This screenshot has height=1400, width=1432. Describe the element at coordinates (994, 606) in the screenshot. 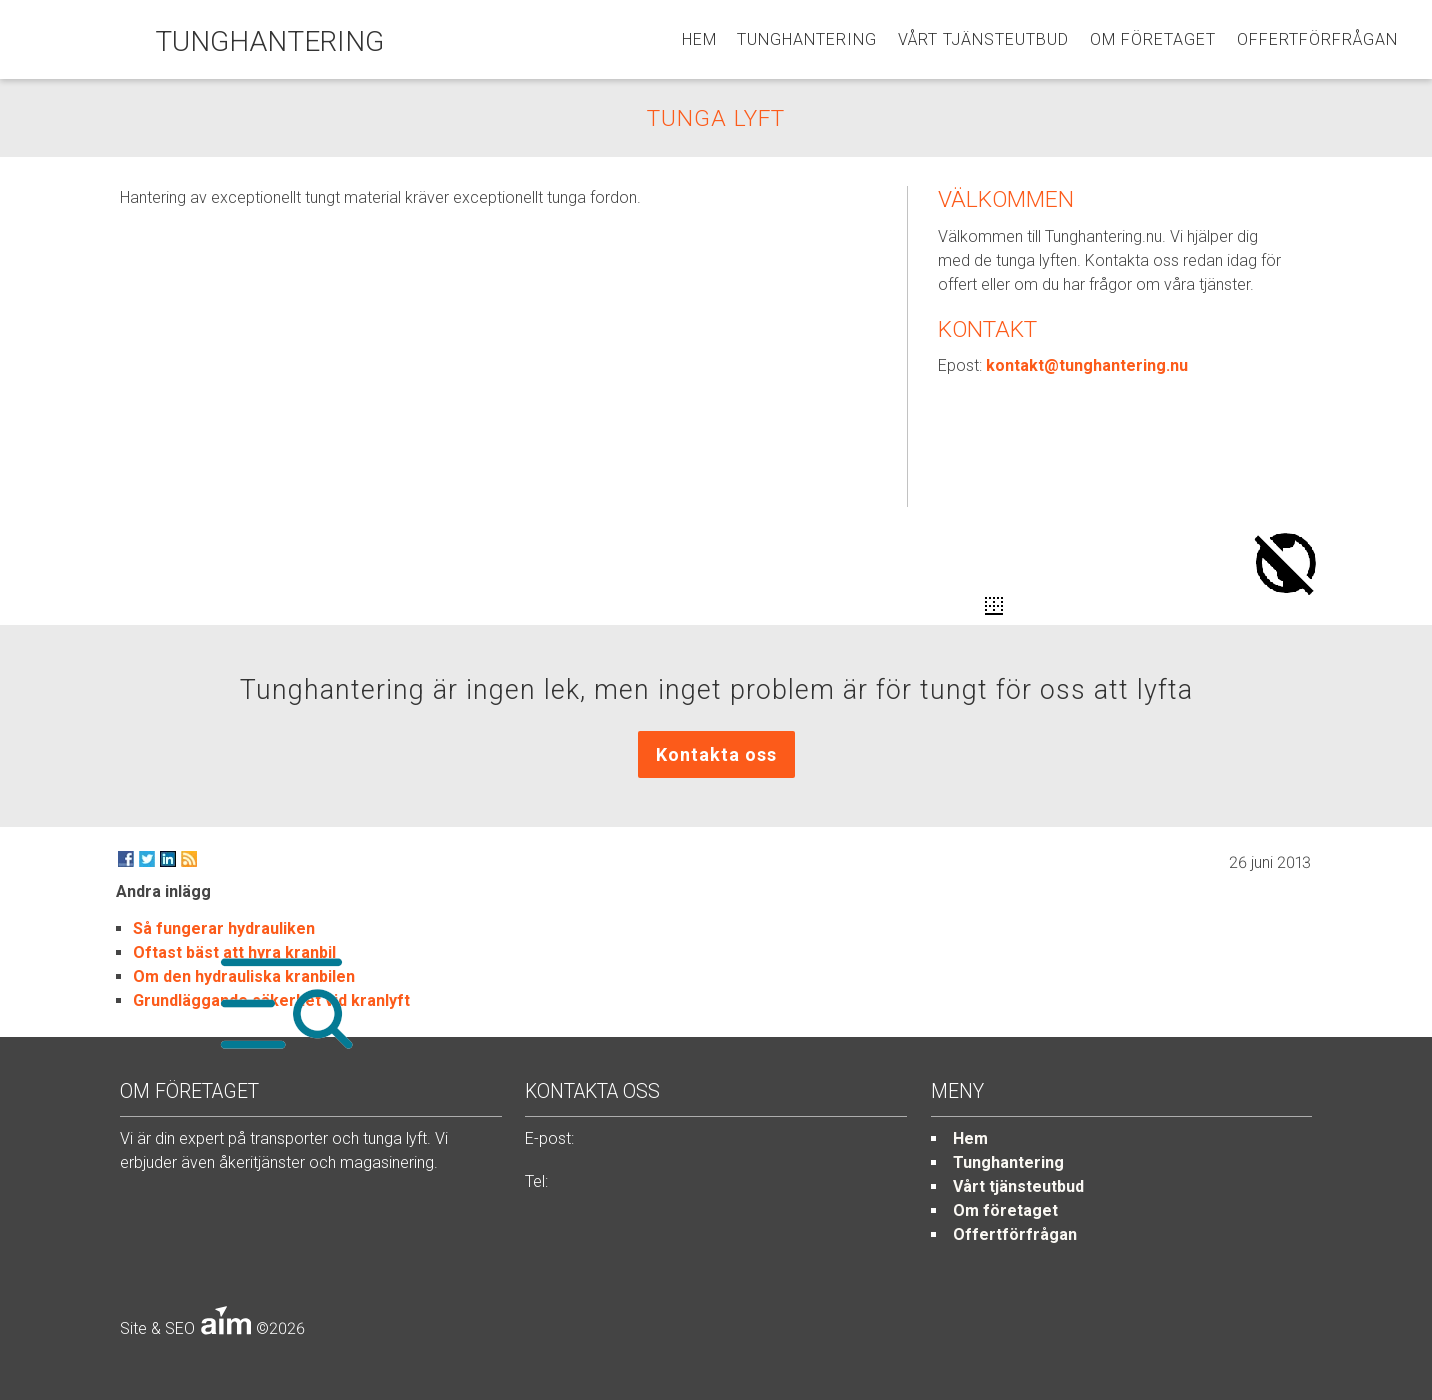

I see `apply border to bottom edge of cell or table` at that location.